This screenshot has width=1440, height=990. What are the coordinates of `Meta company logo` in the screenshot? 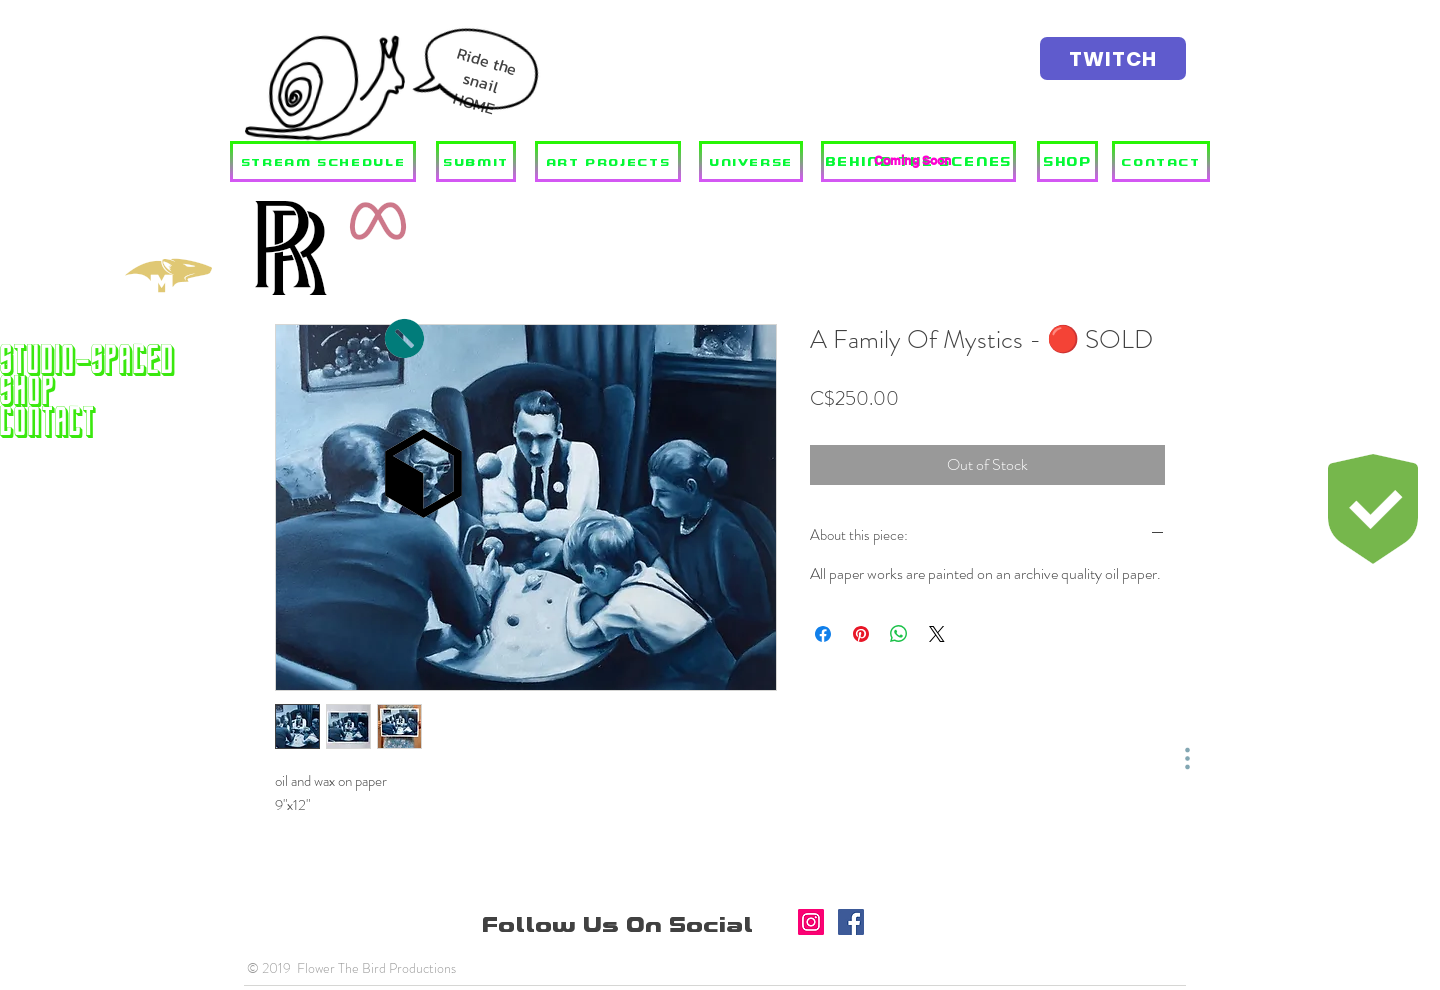 It's located at (378, 221).